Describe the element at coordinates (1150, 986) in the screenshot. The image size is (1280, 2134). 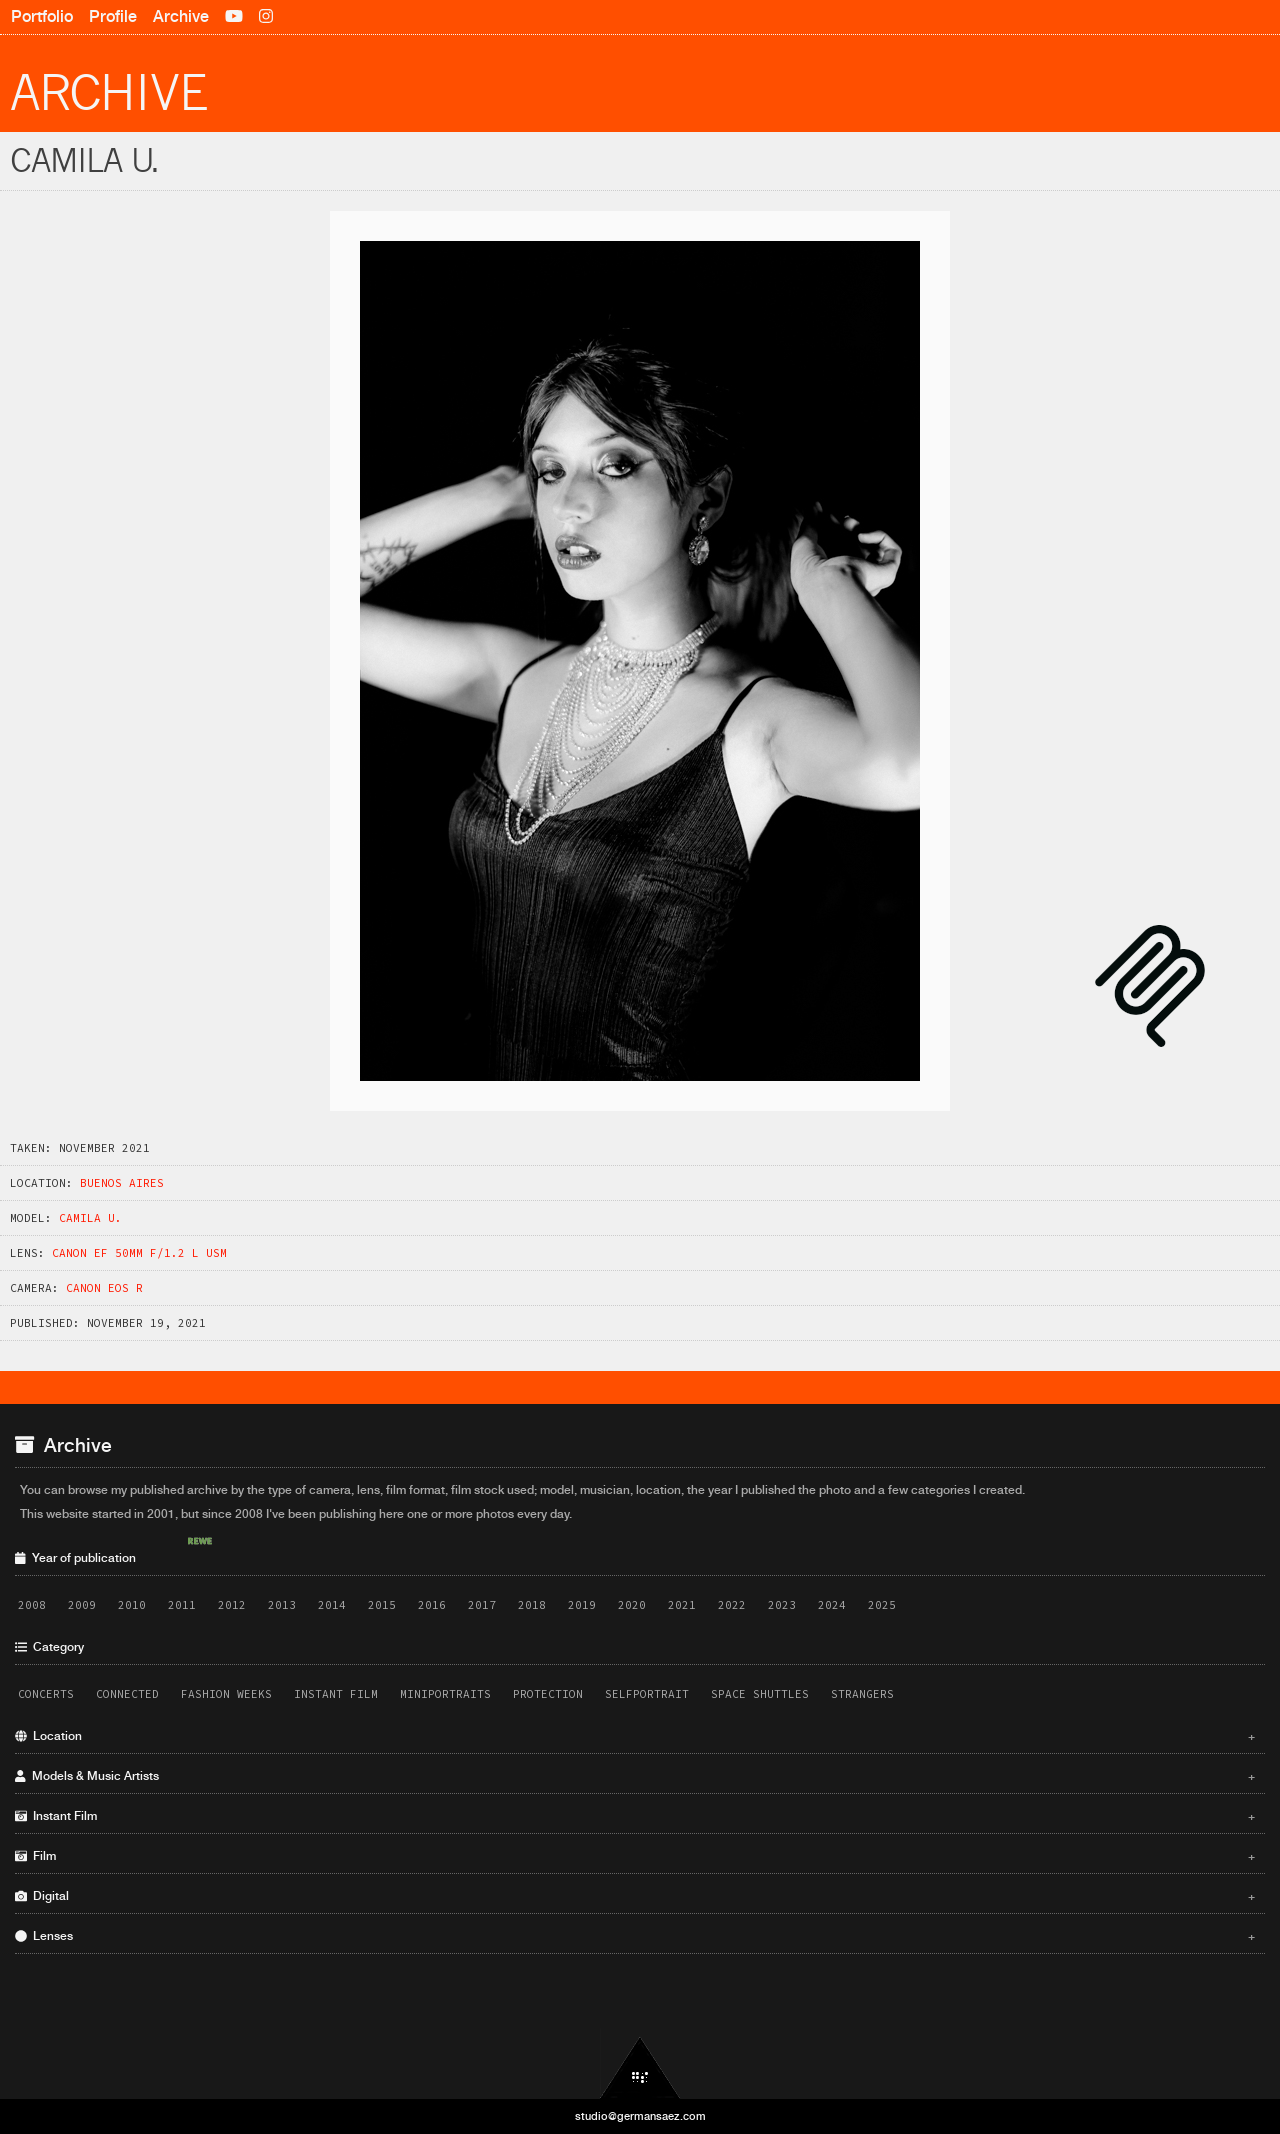
I see `model context protocol (MCP) logo` at that location.